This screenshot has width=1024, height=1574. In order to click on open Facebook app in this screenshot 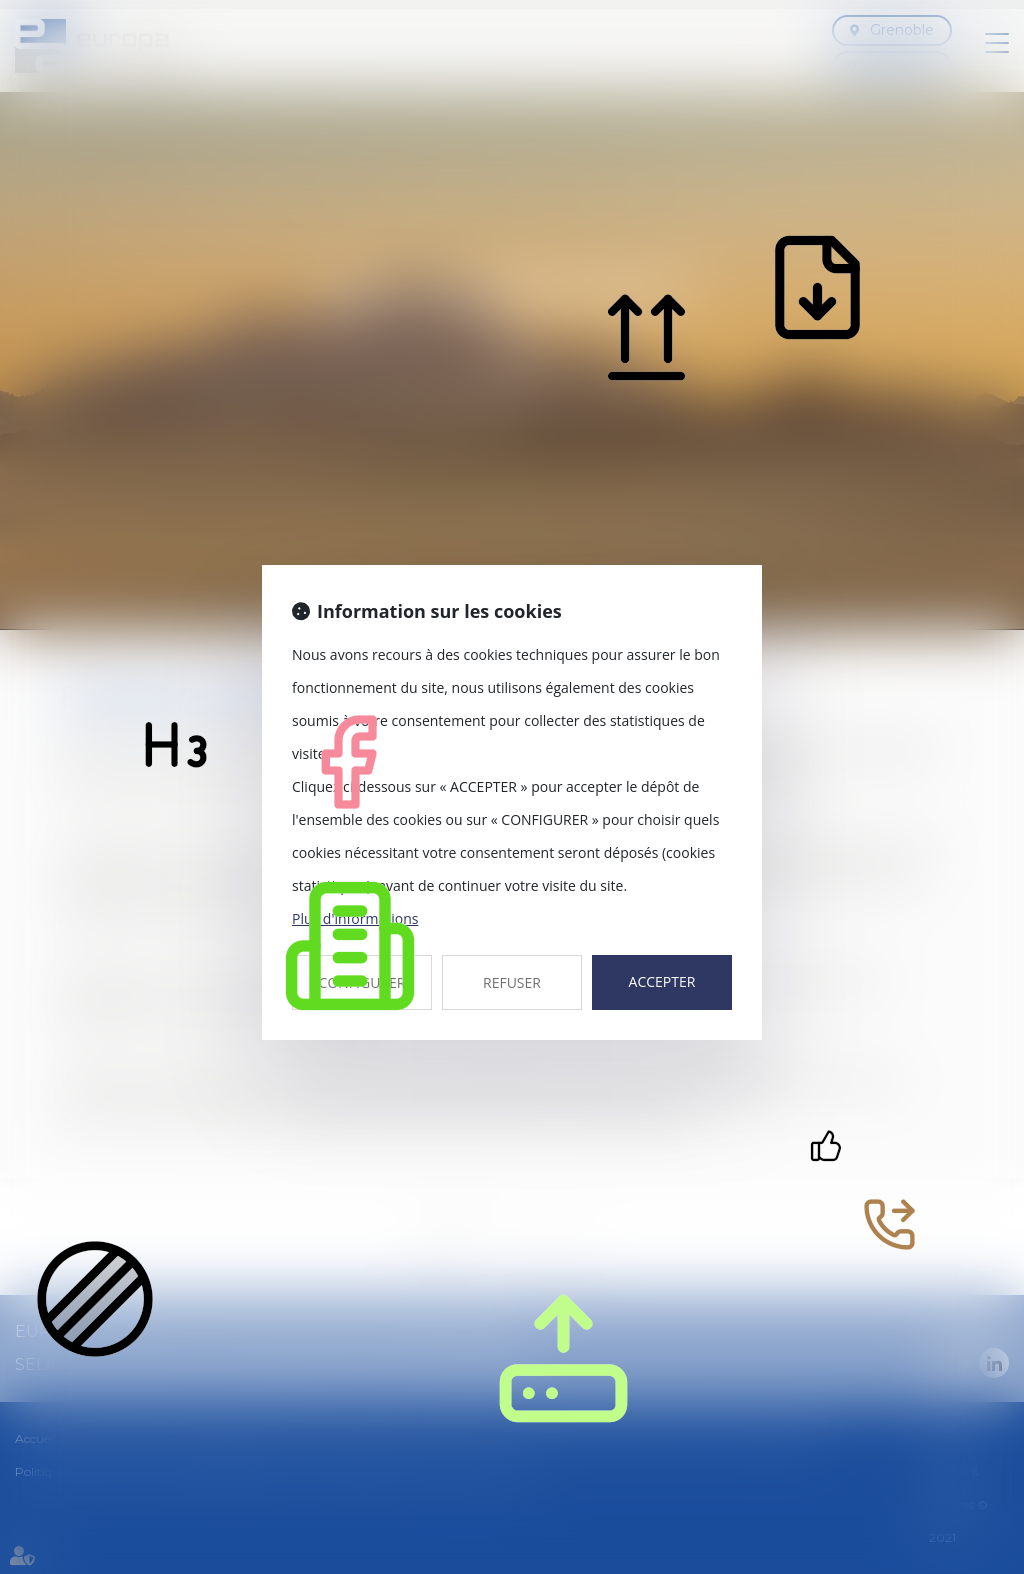, I will do `click(347, 762)`.